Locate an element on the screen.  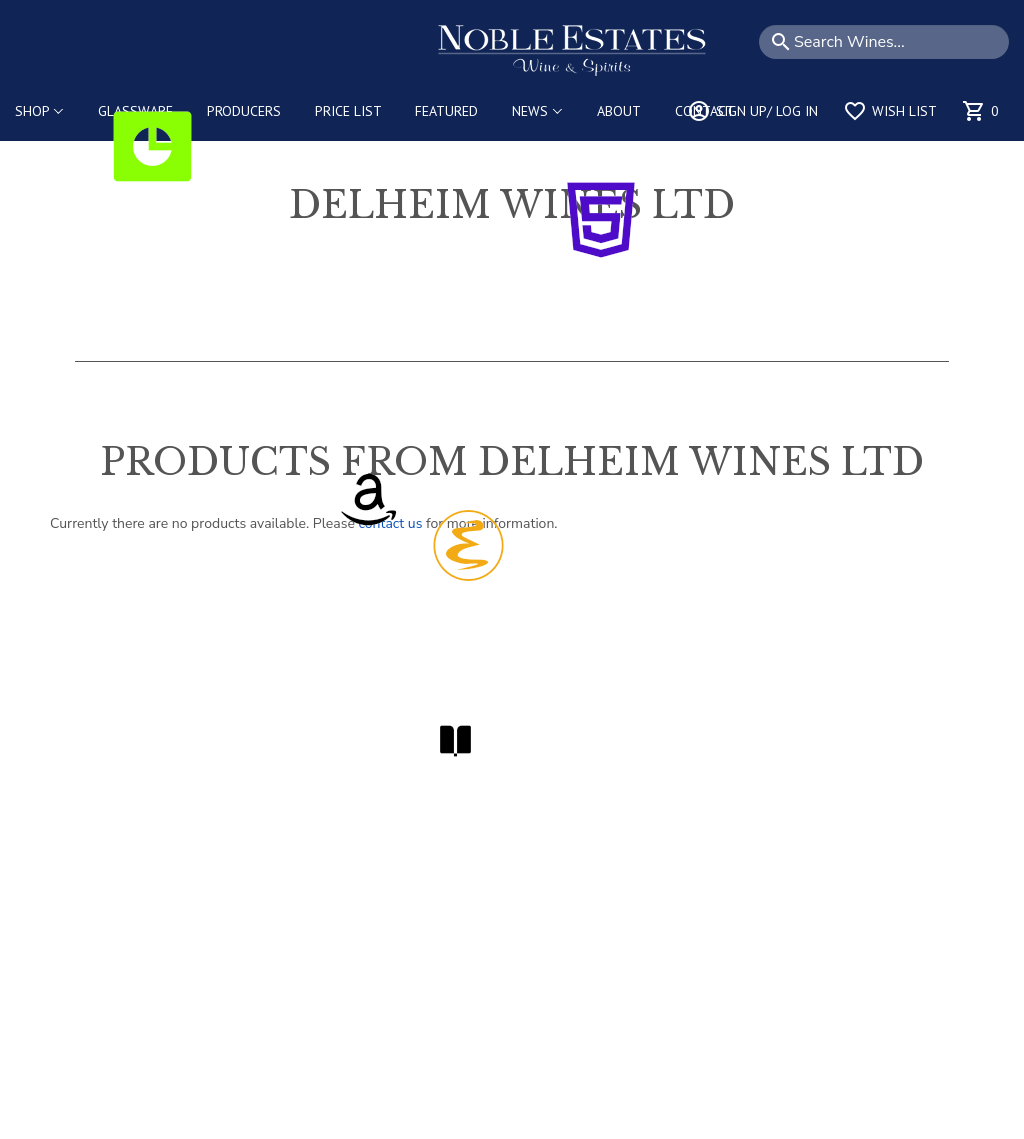
view business analytics dashboard is located at coordinates (152, 146).